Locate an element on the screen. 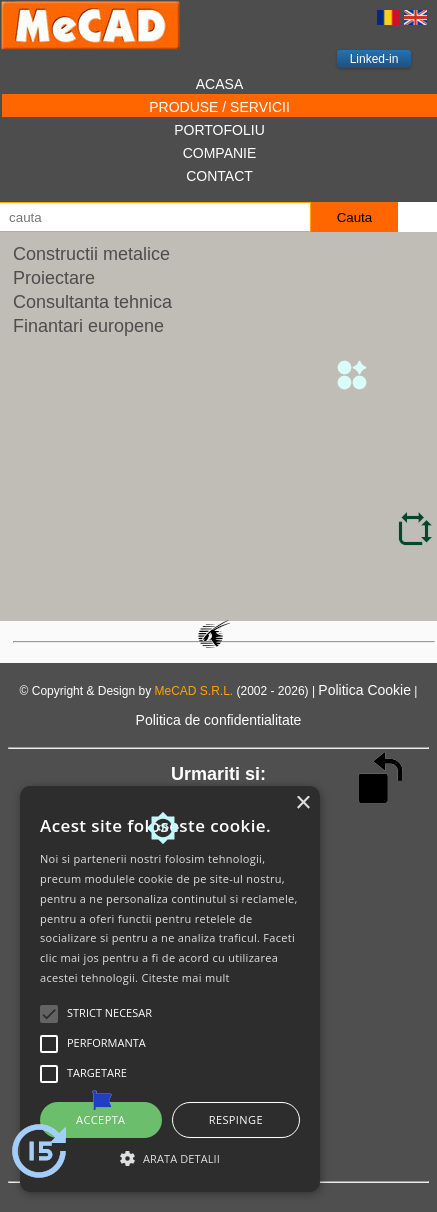 The height and width of the screenshot is (1212, 437). skip forward 15 seconds is located at coordinates (39, 1151).